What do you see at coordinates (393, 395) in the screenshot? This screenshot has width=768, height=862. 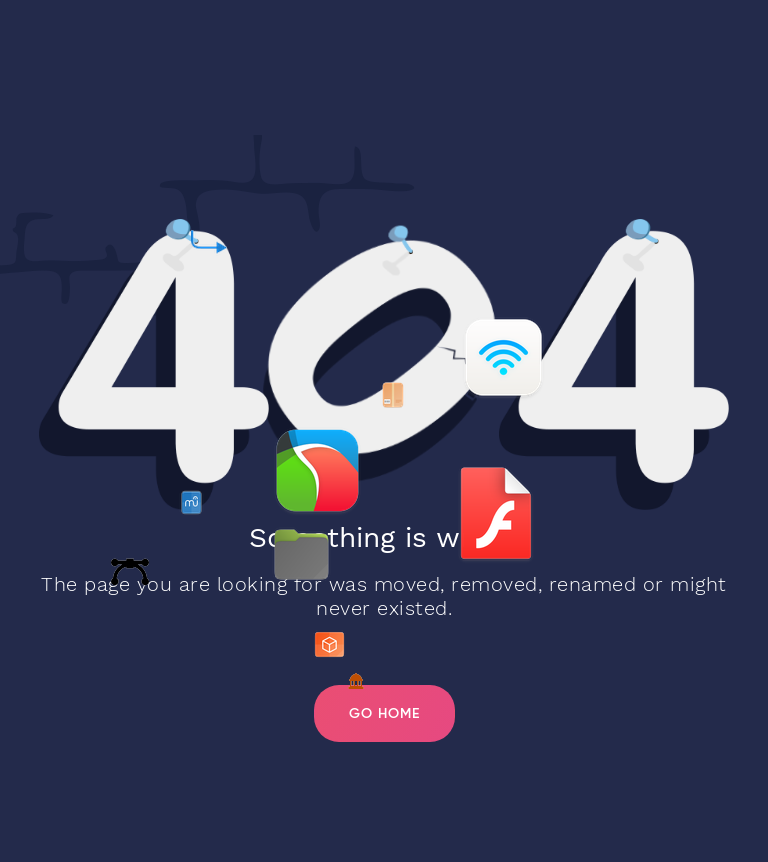 I see `compressed archive file` at bounding box center [393, 395].